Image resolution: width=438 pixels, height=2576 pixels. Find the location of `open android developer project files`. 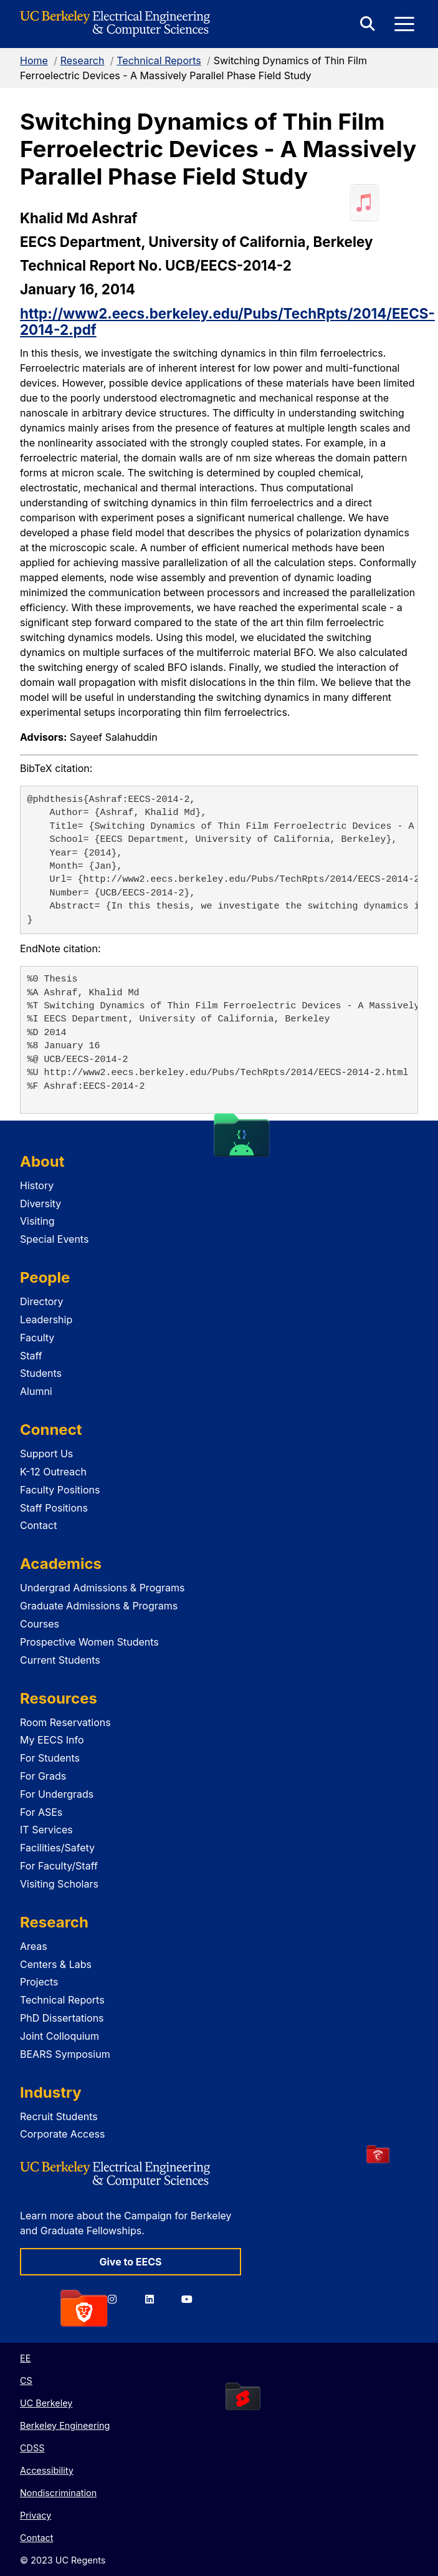

open android developer project files is located at coordinates (241, 1136).